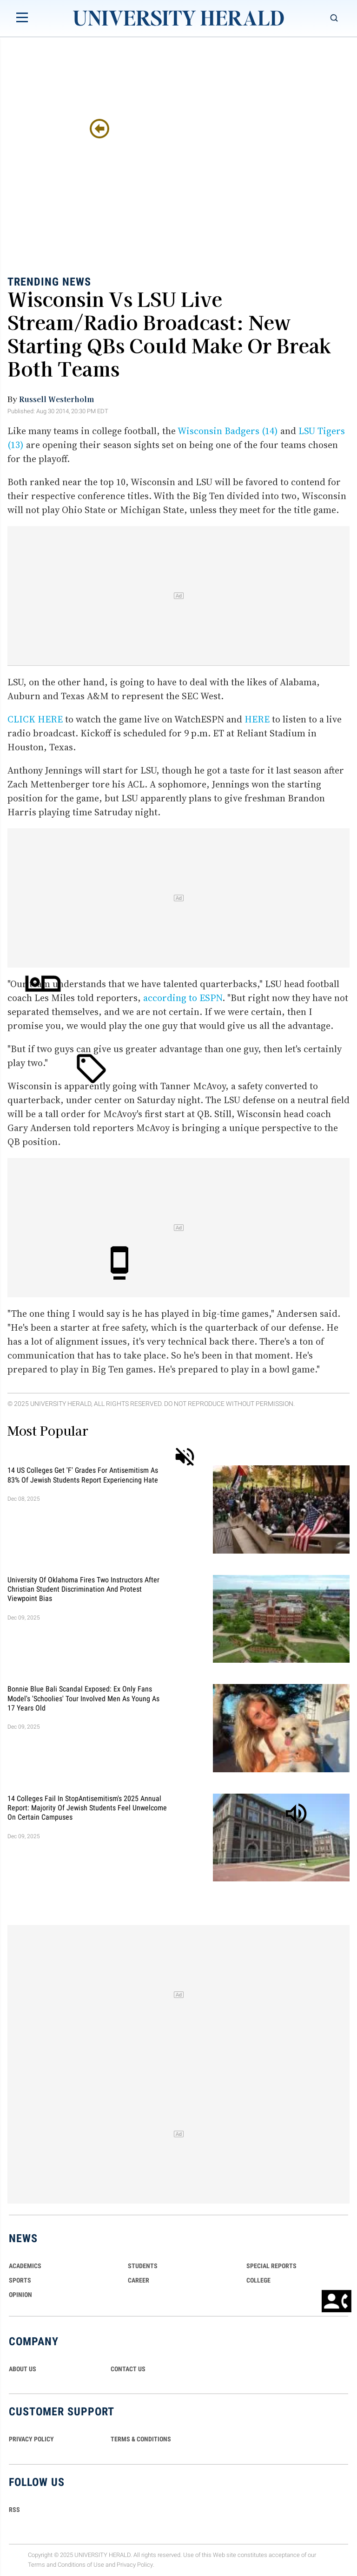 This screenshot has height=2576, width=357. Describe the element at coordinates (119, 1263) in the screenshot. I see `dock your device to a charging station` at that location.